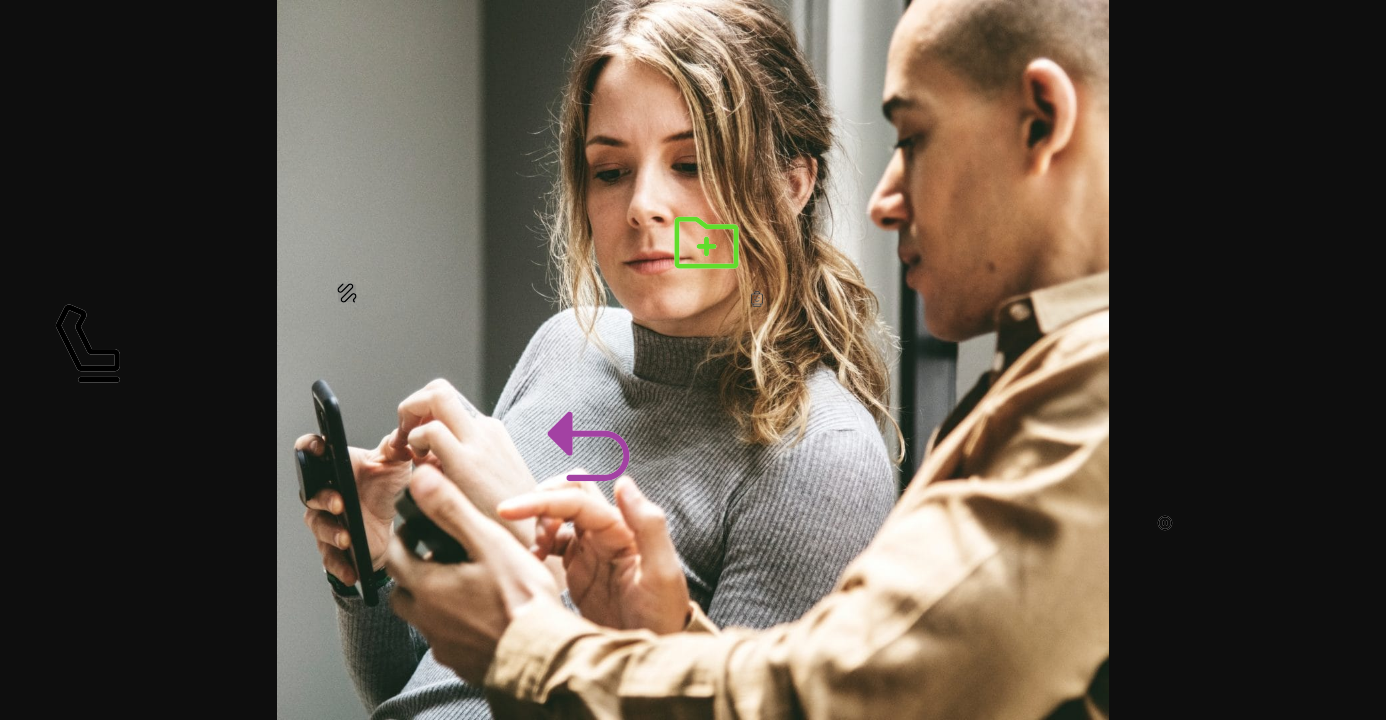 The height and width of the screenshot is (720, 1386). What do you see at coordinates (588, 449) in the screenshot?
I see `undo previous action` at bounding box center [588, 449].